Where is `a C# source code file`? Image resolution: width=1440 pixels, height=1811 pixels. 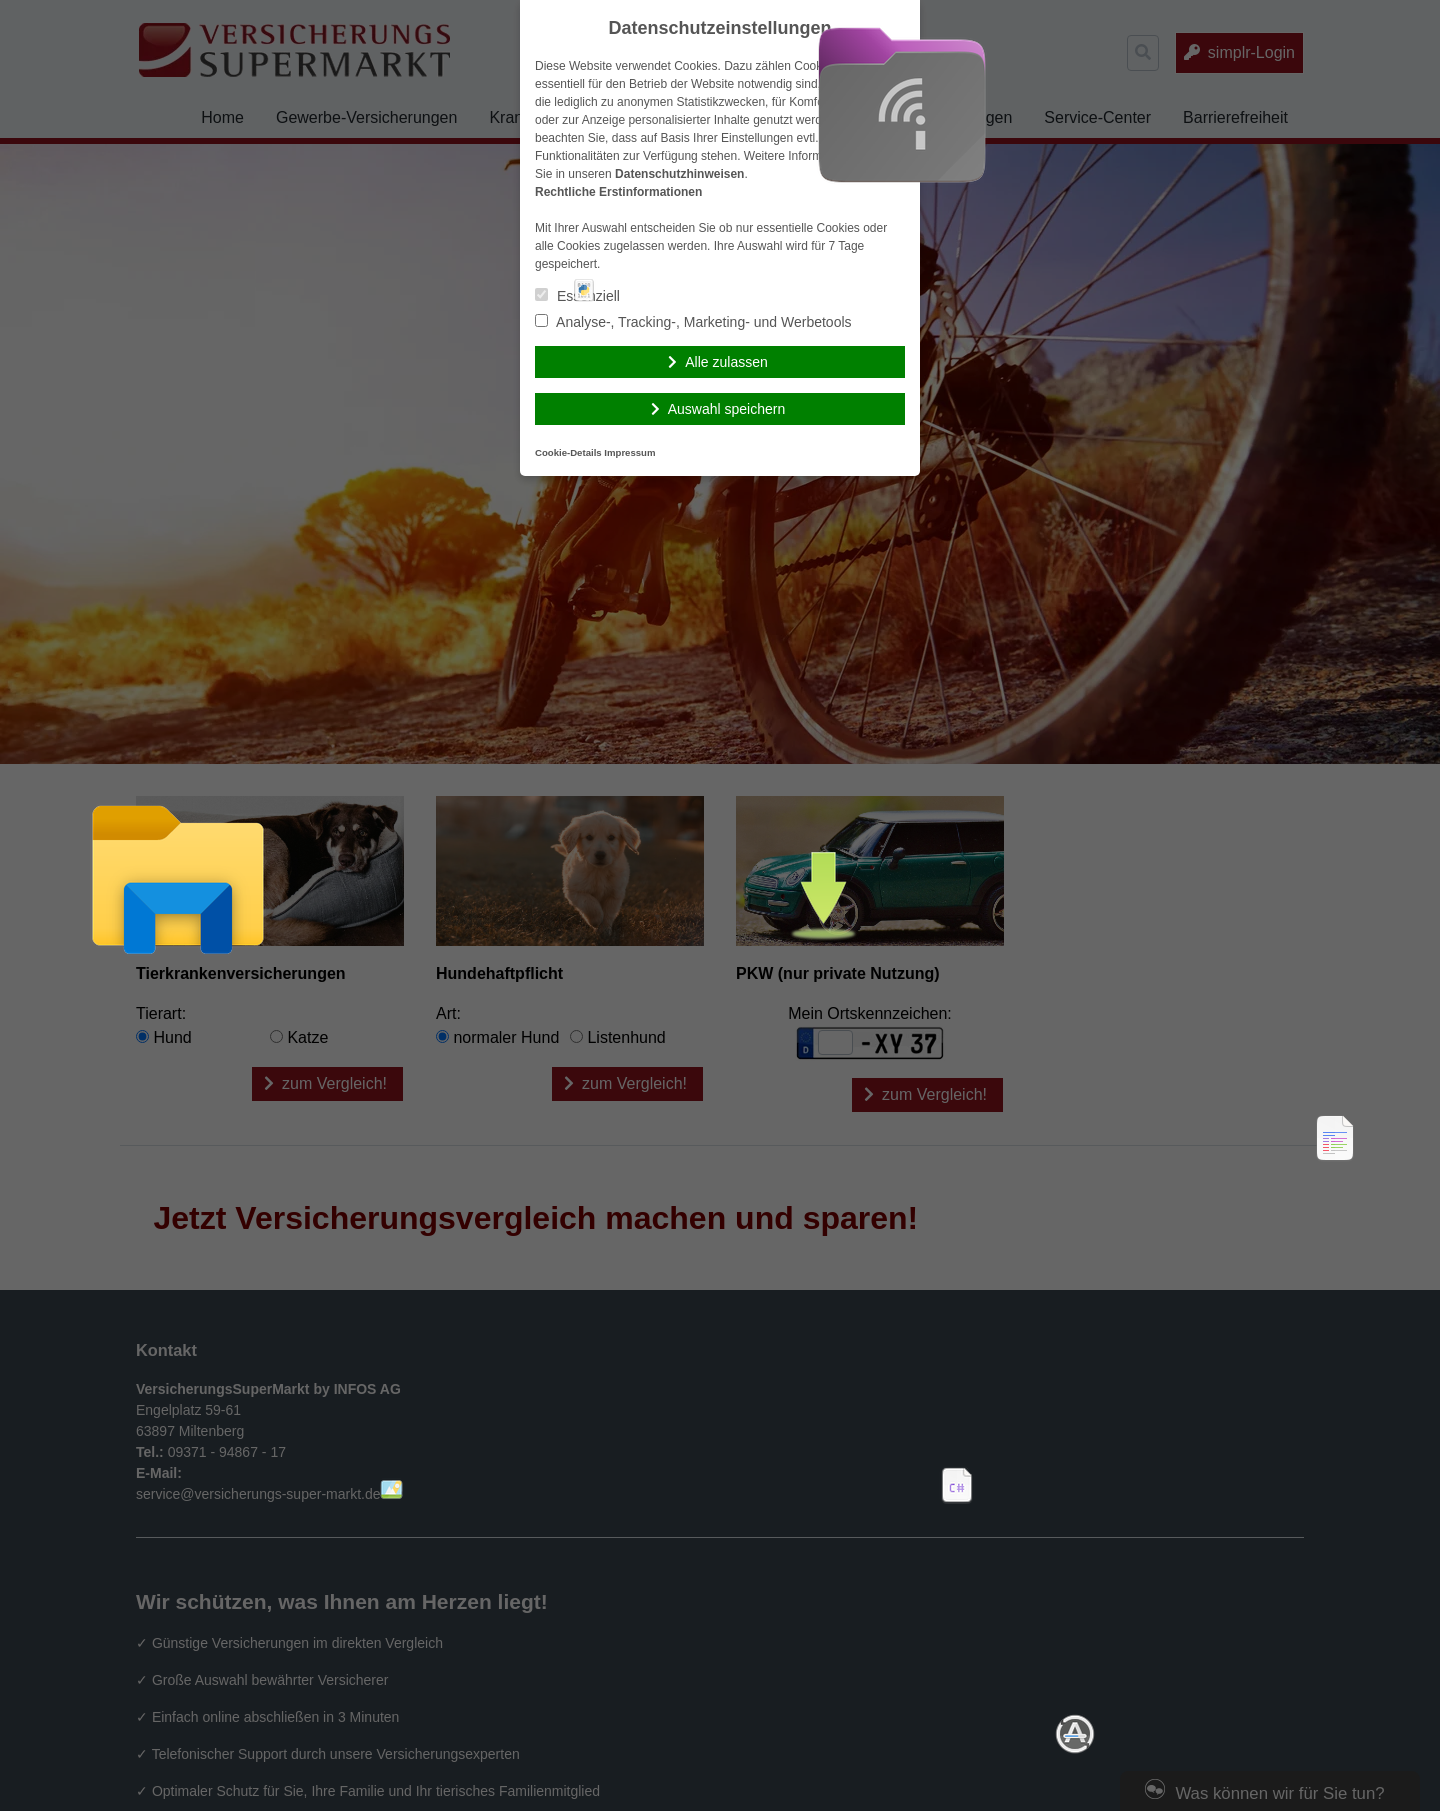 a C# source code file is located at coordinates (957, 1485).